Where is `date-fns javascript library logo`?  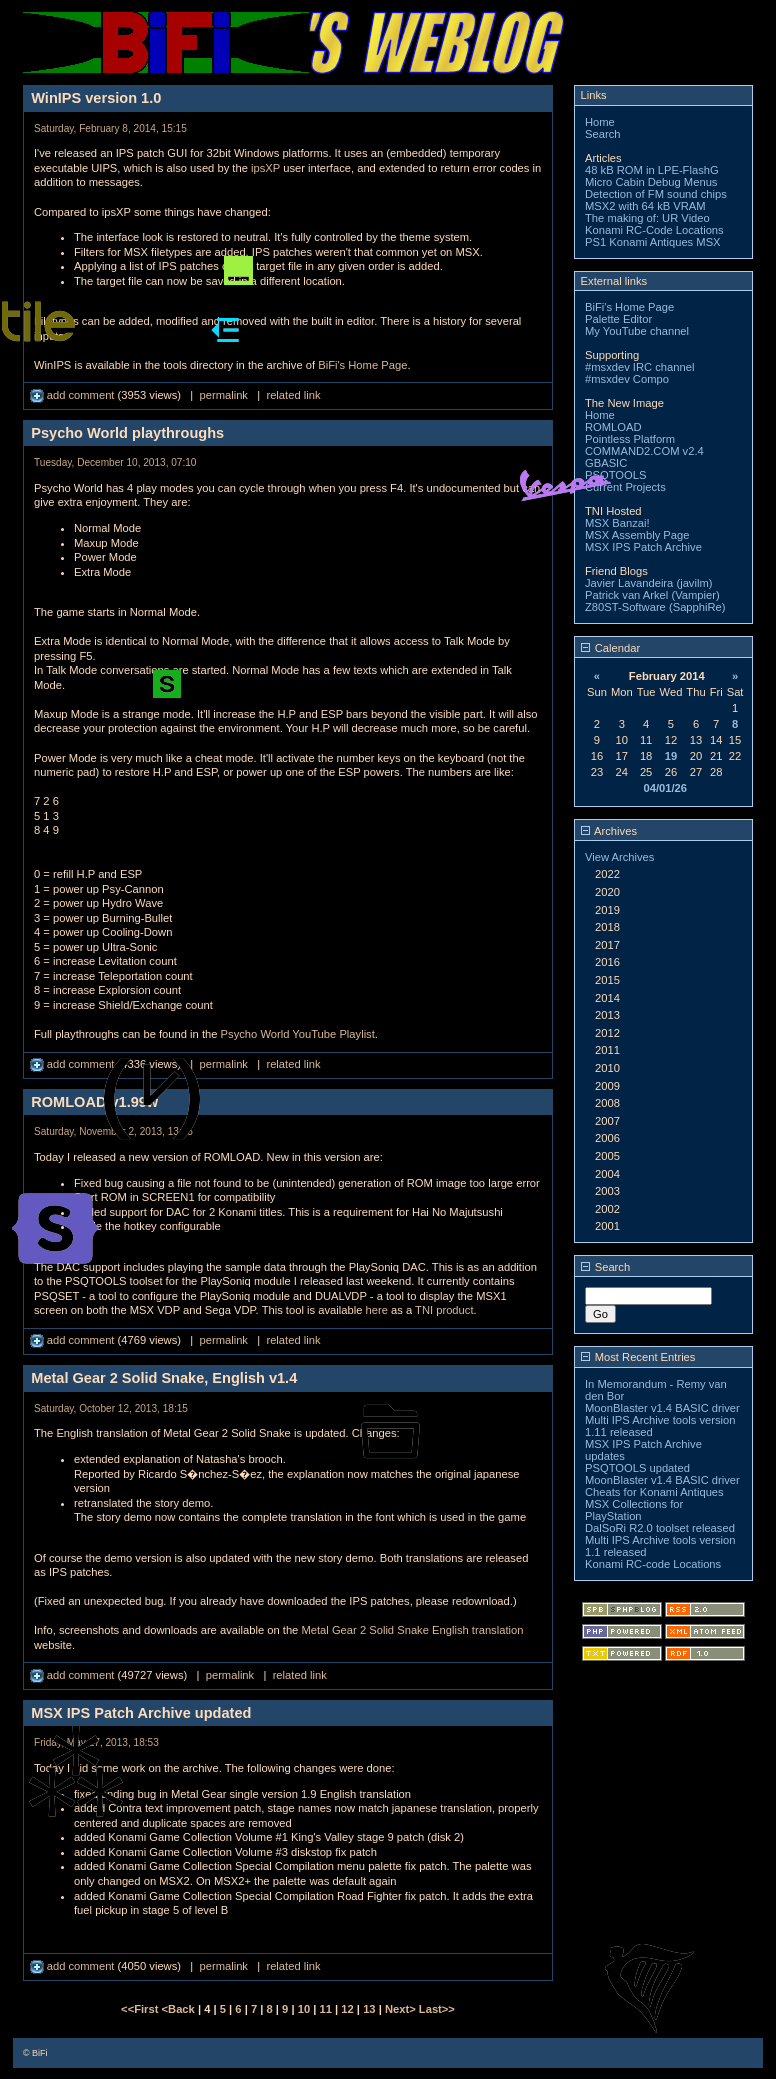 date-fns javascript library logo is located at coordinates (152, 1099).